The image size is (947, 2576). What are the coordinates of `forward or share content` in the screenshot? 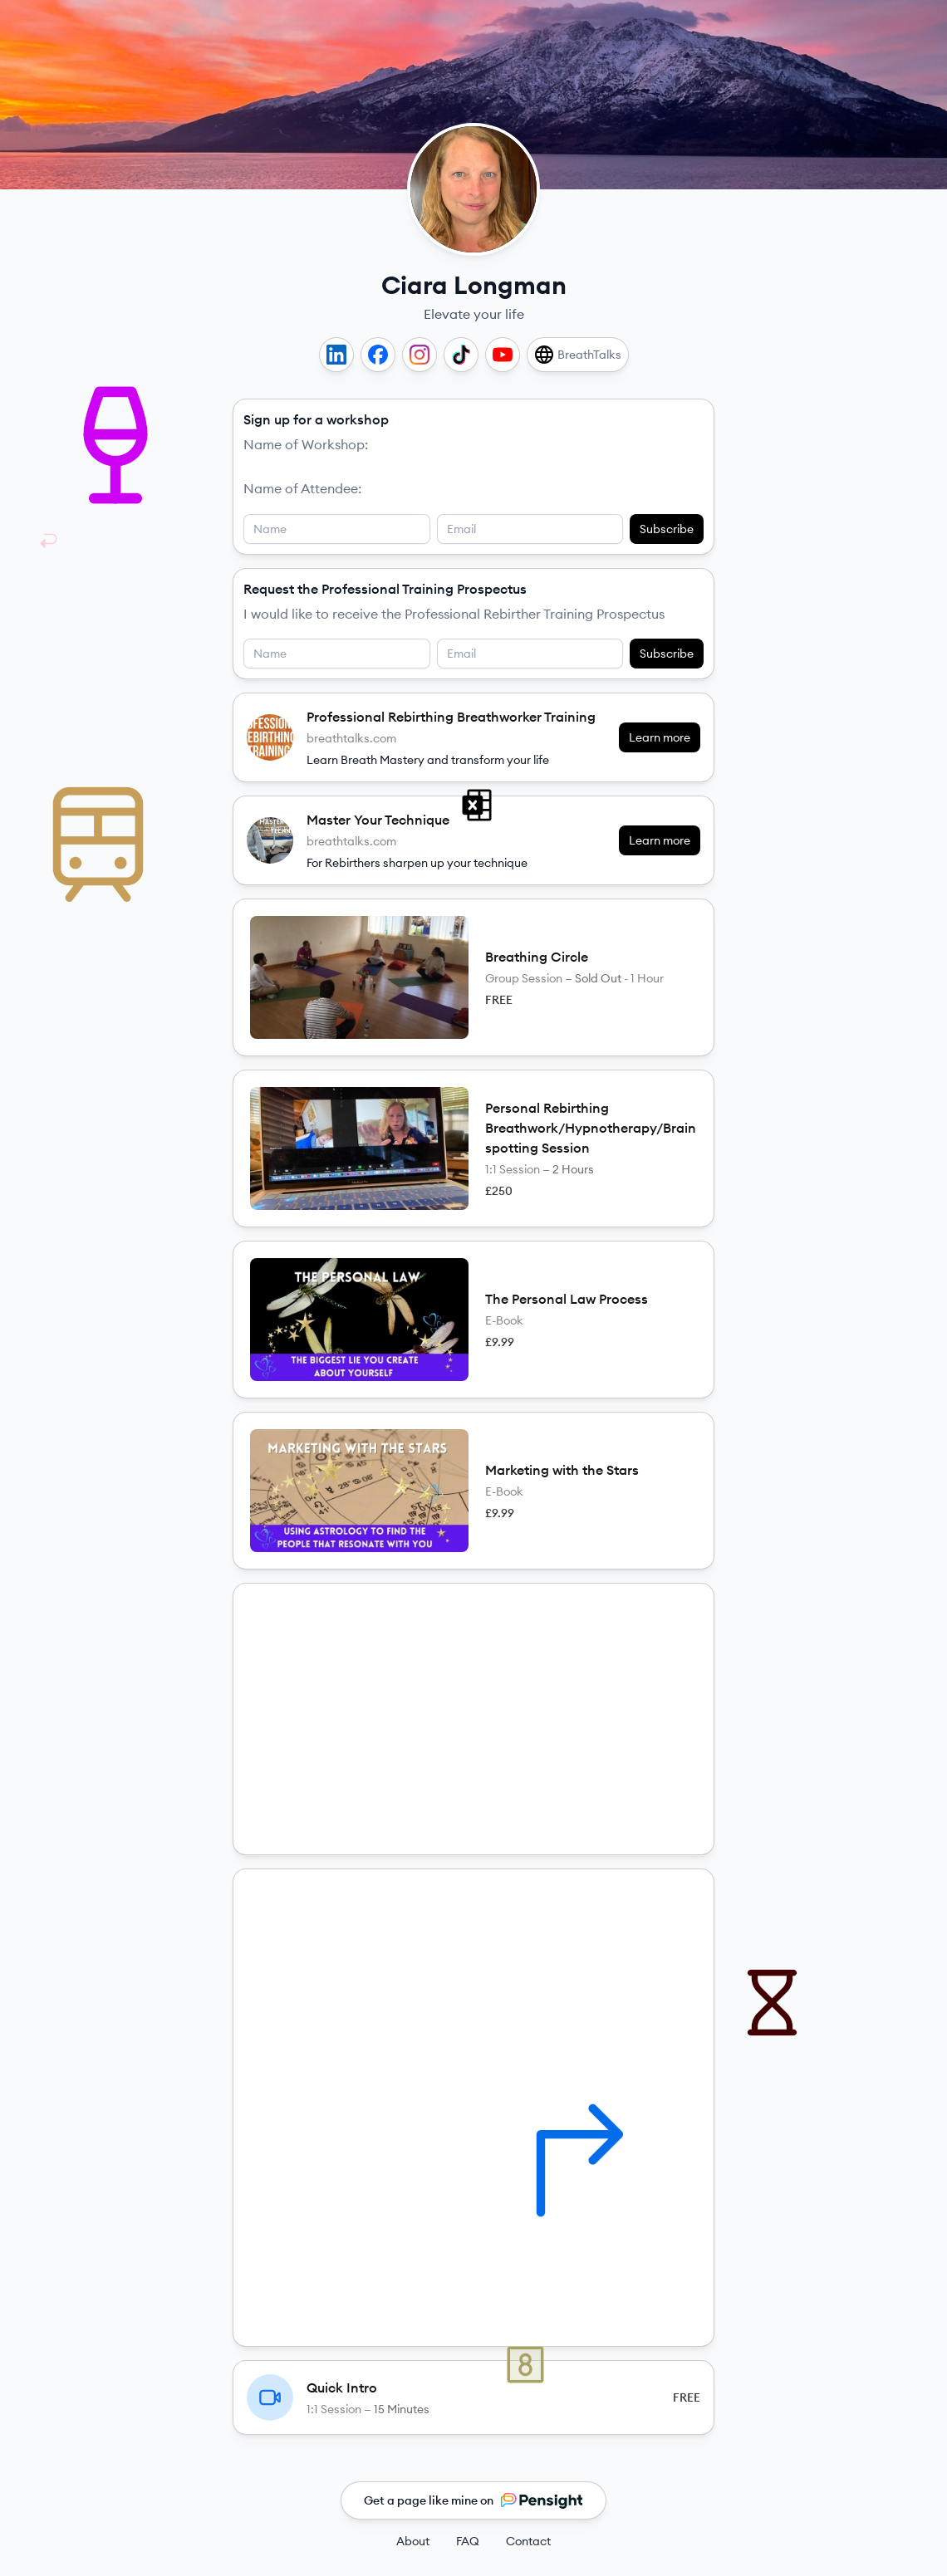 It's located at (571, 2160).